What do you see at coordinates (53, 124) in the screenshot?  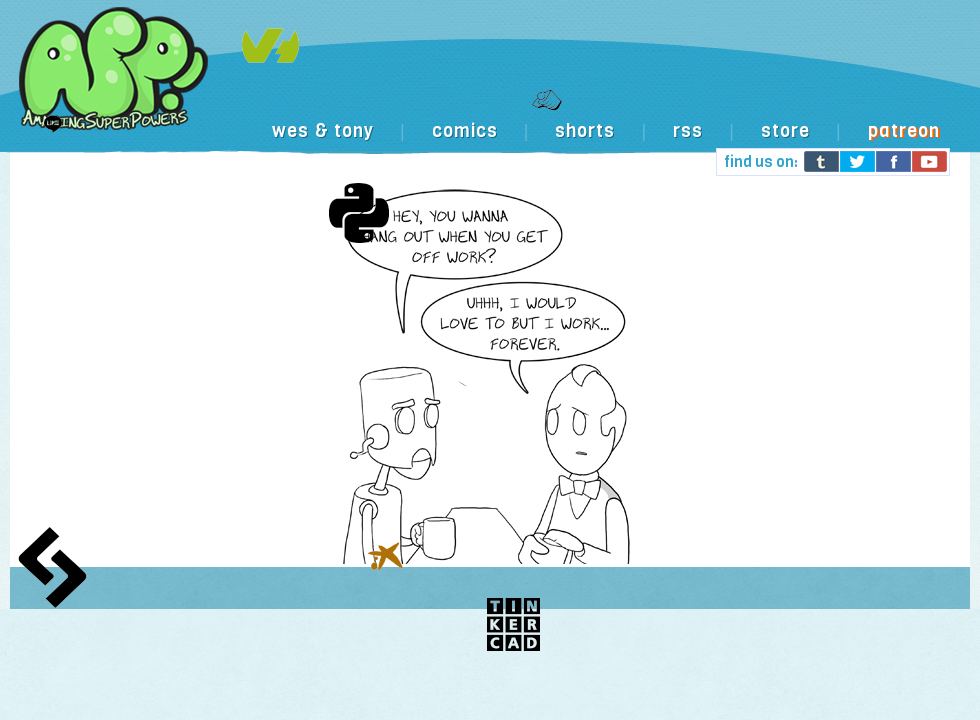 I see `open LINE messaging app` at bounding box center [53, 124].